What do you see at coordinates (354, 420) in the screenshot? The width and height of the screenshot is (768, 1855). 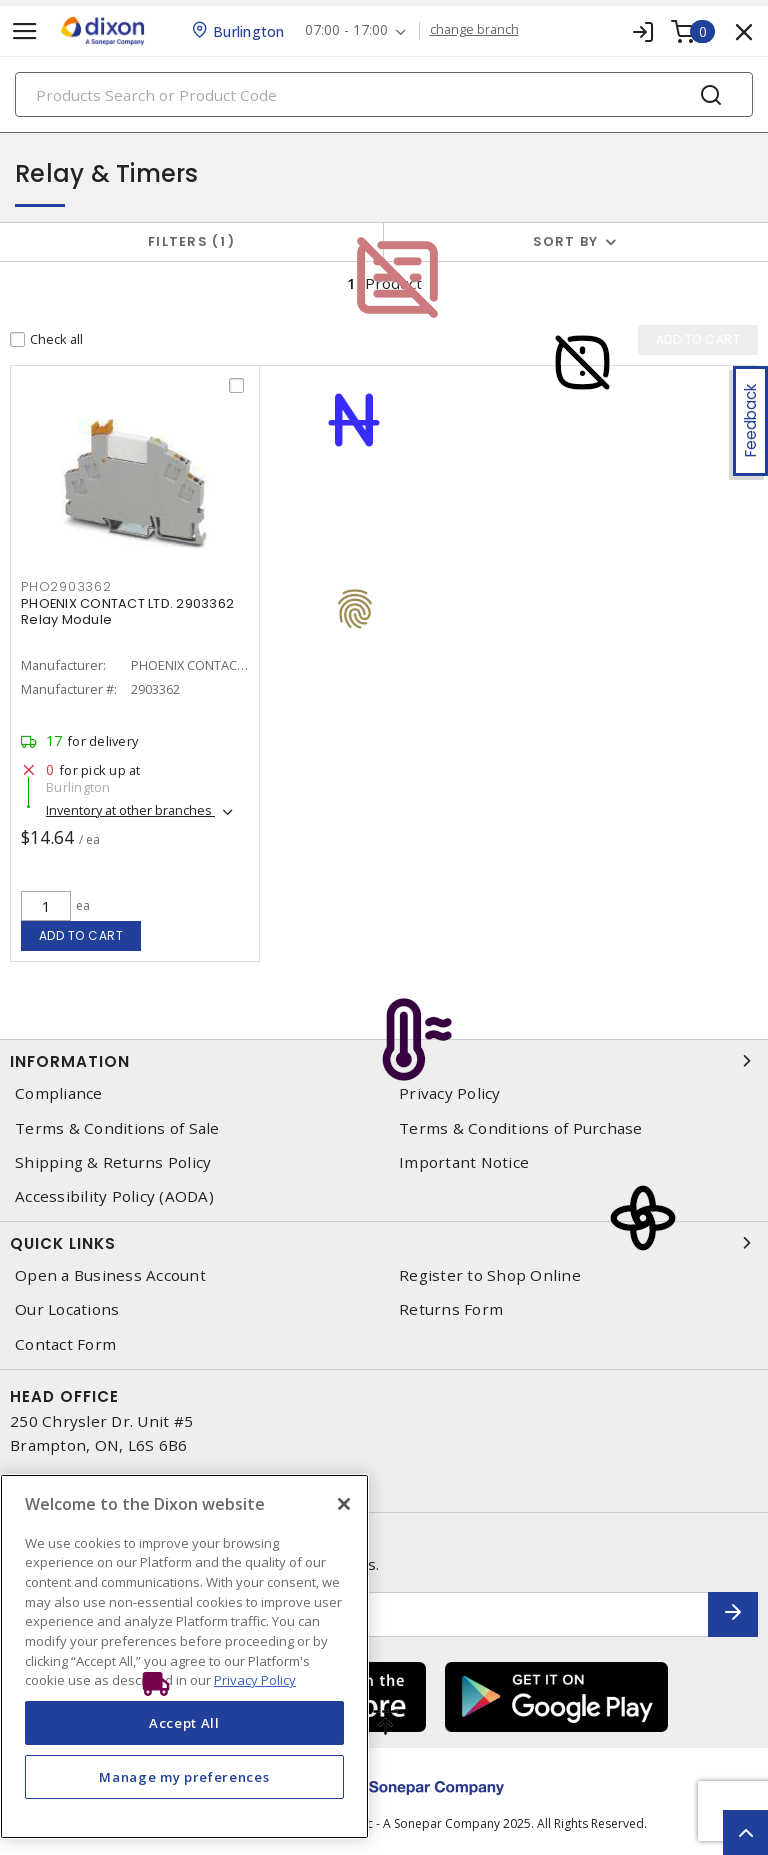 I see `indicates Nigerian naira currency` at bounding box center [354, 420].